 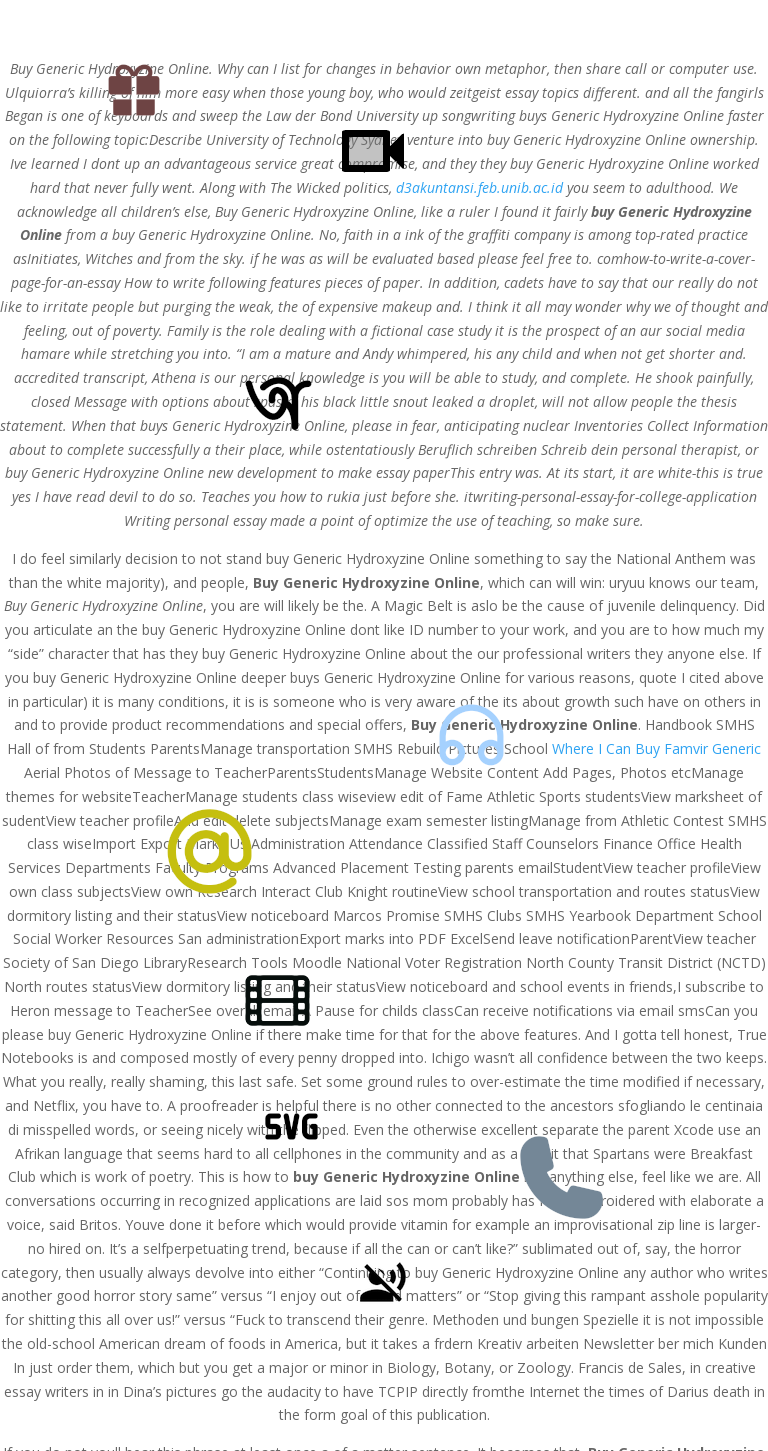 What do you see at coordinates (383, 1283) in the screenshot?
I see `mute voiceover or text-to-speech` at bounding box center [383, 1283].